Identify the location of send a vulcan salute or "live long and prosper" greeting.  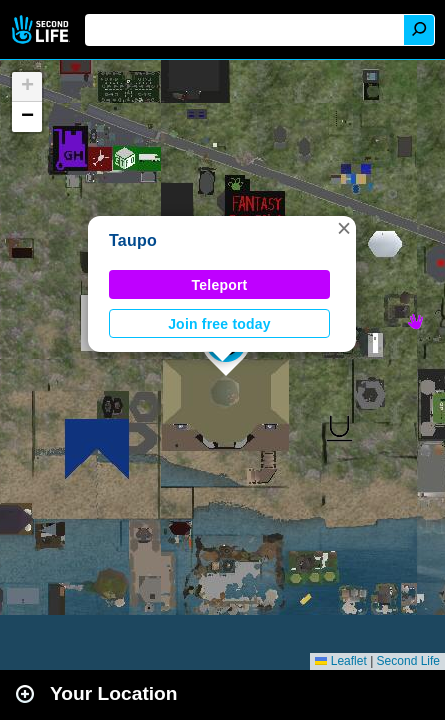
(415, 321).